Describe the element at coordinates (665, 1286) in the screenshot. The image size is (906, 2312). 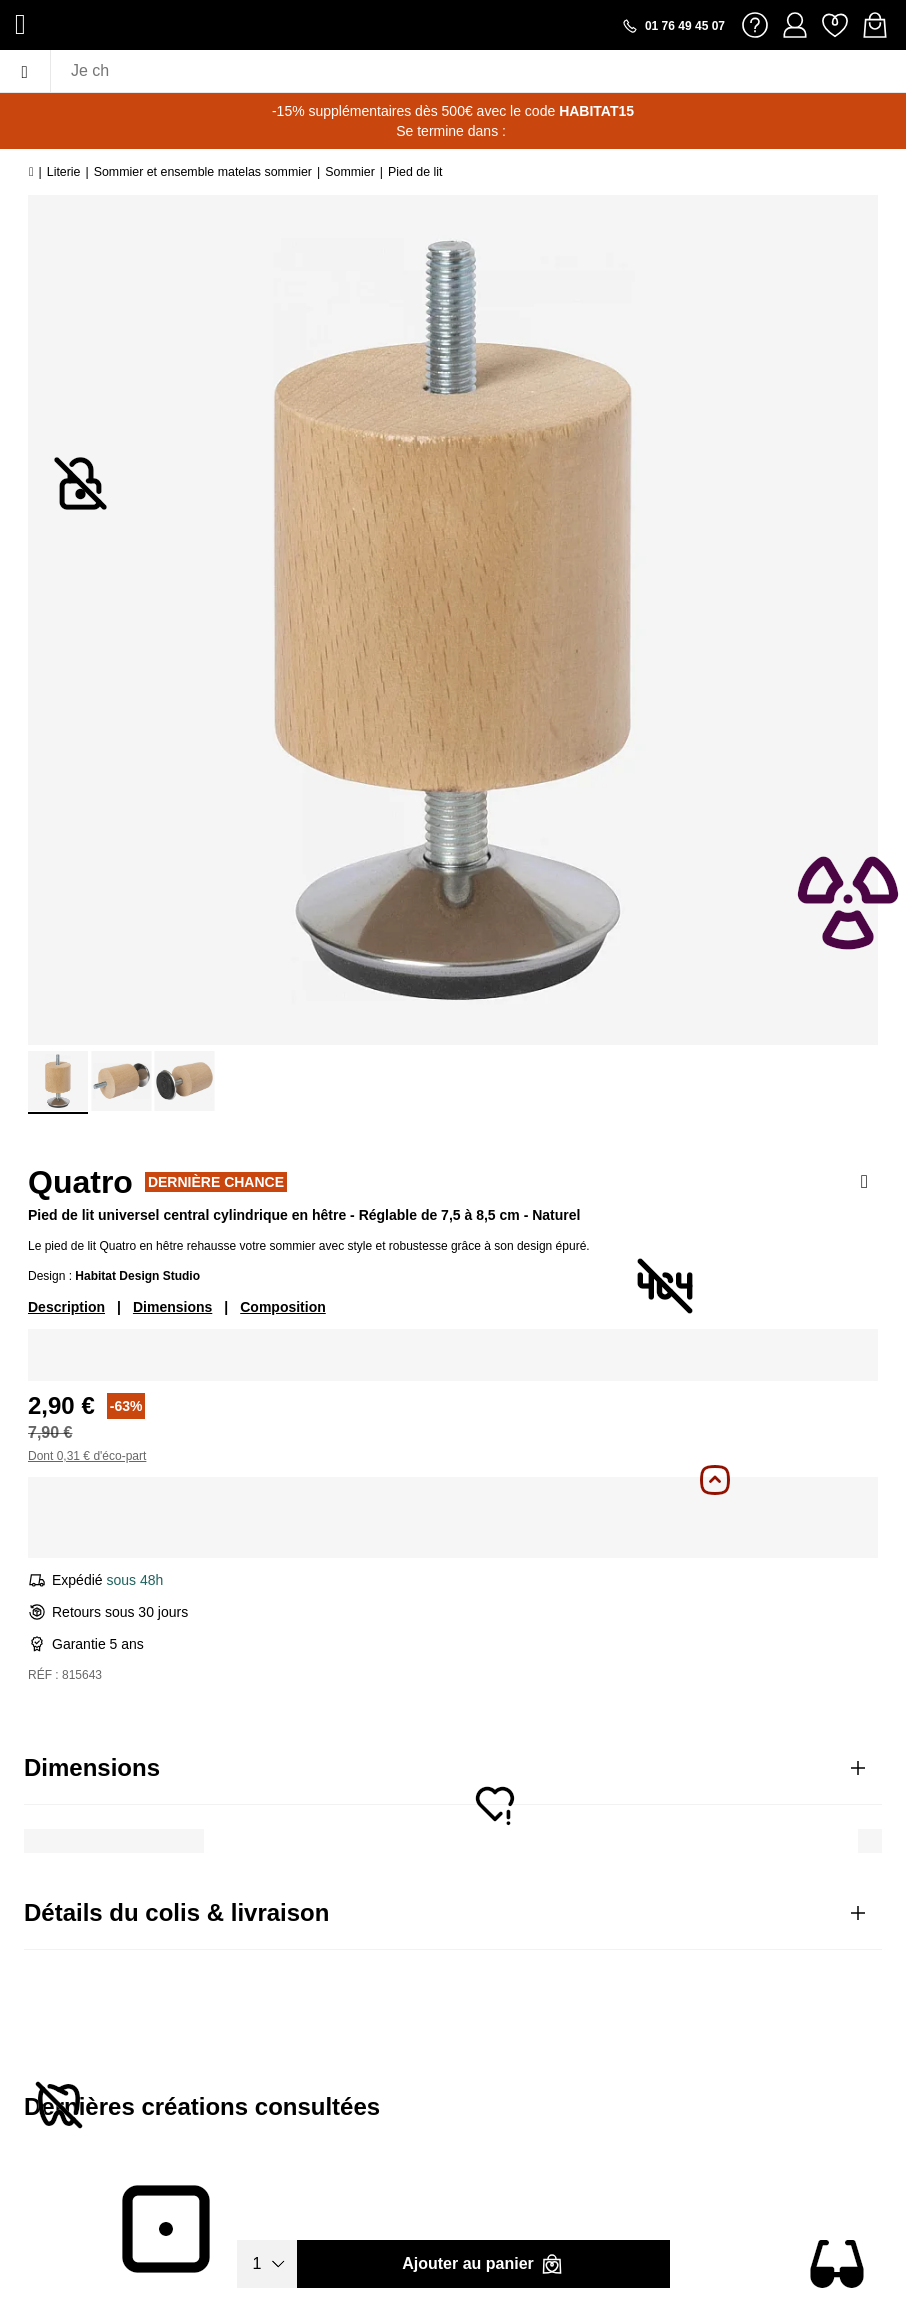
I see `indicates 404 error detection is disabled` at that location.